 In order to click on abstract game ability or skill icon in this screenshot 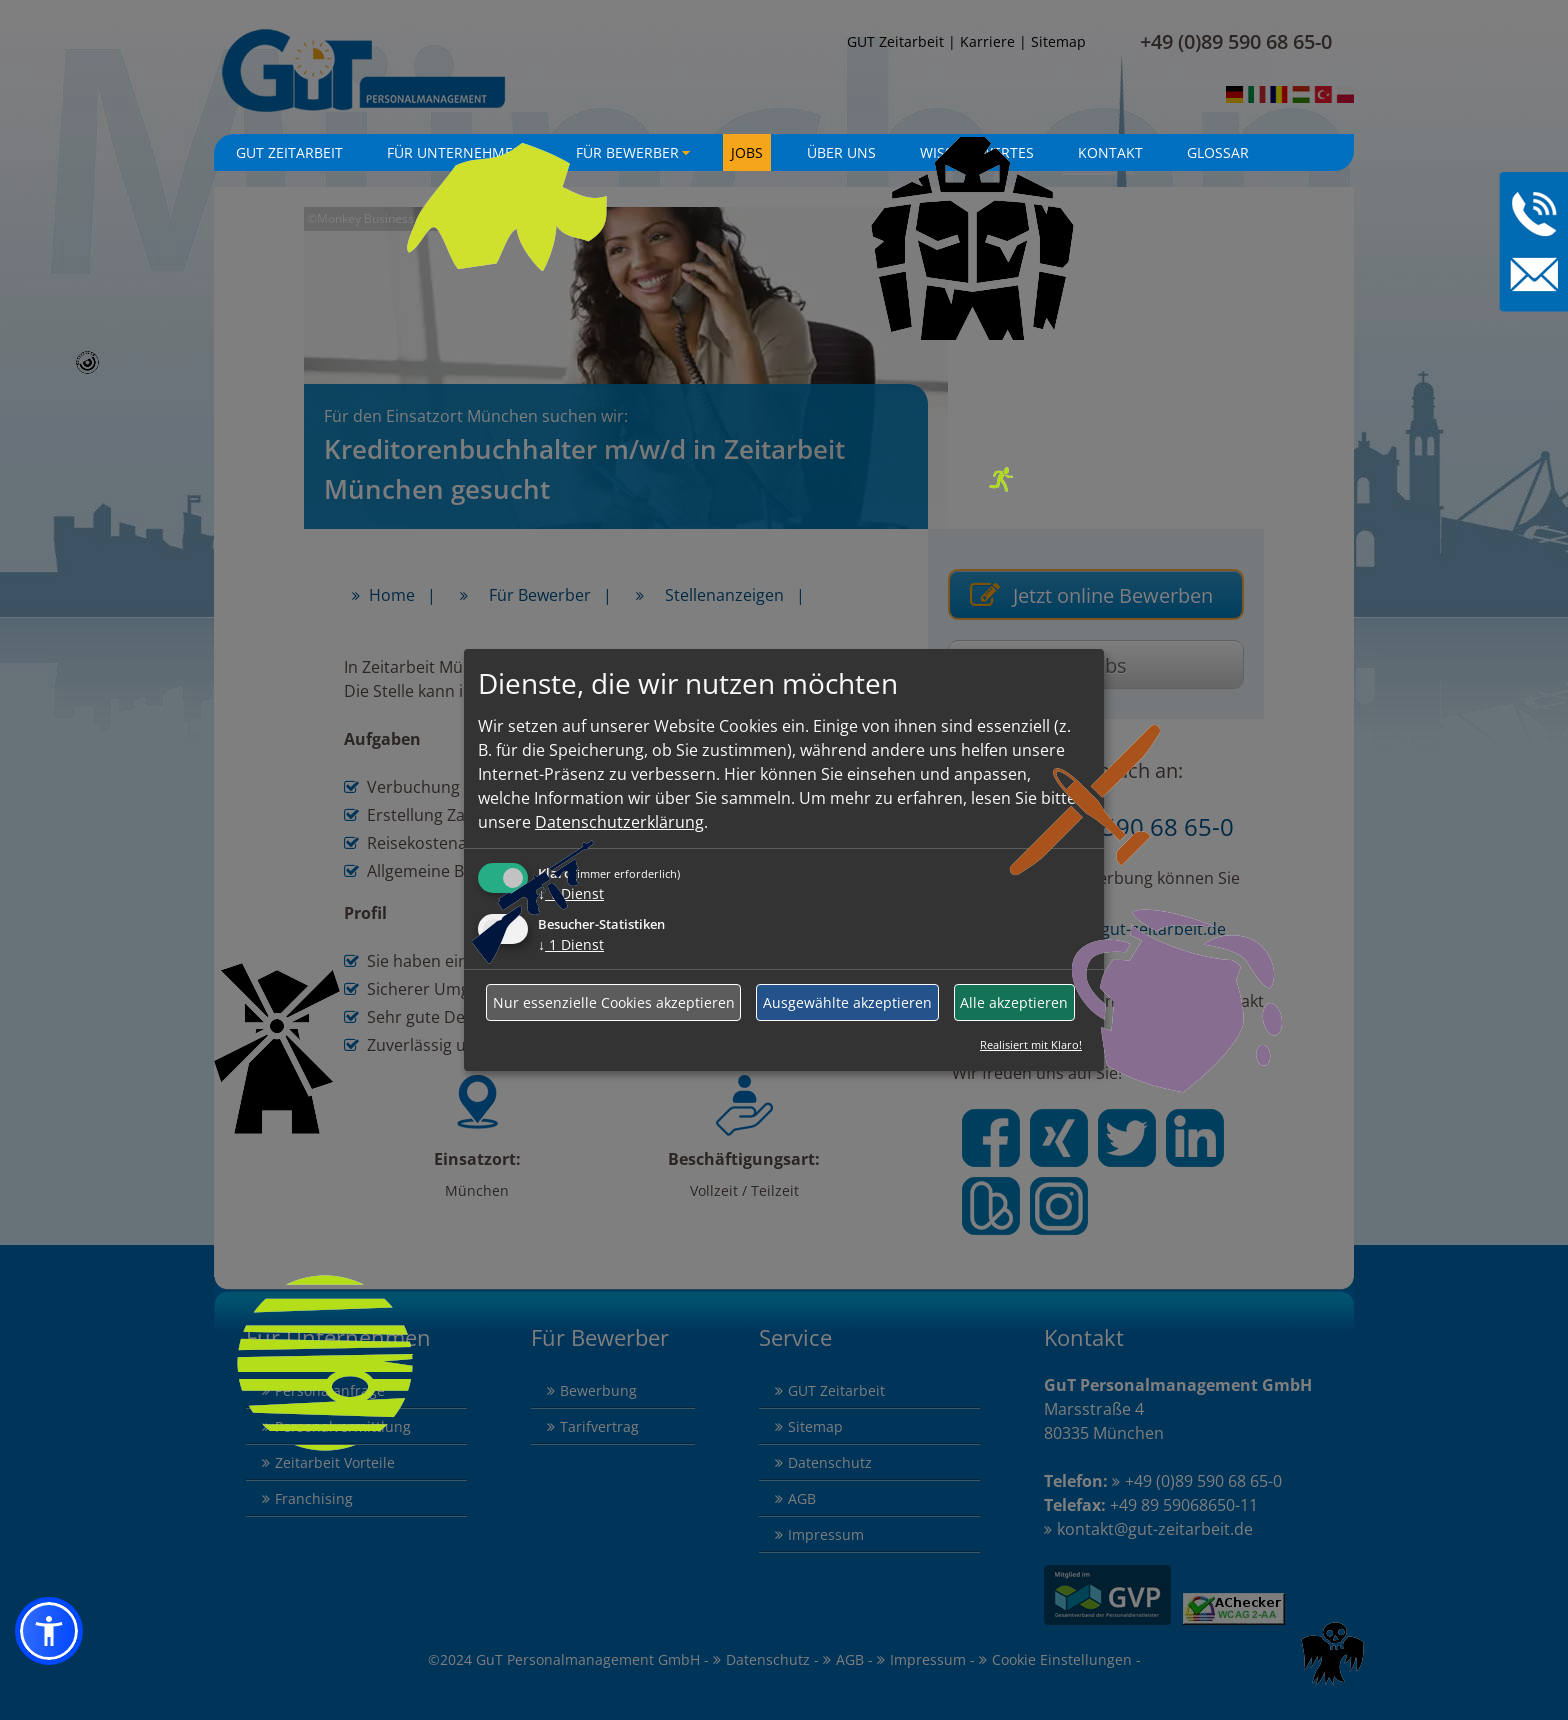, I will do `click(87, 362)`.